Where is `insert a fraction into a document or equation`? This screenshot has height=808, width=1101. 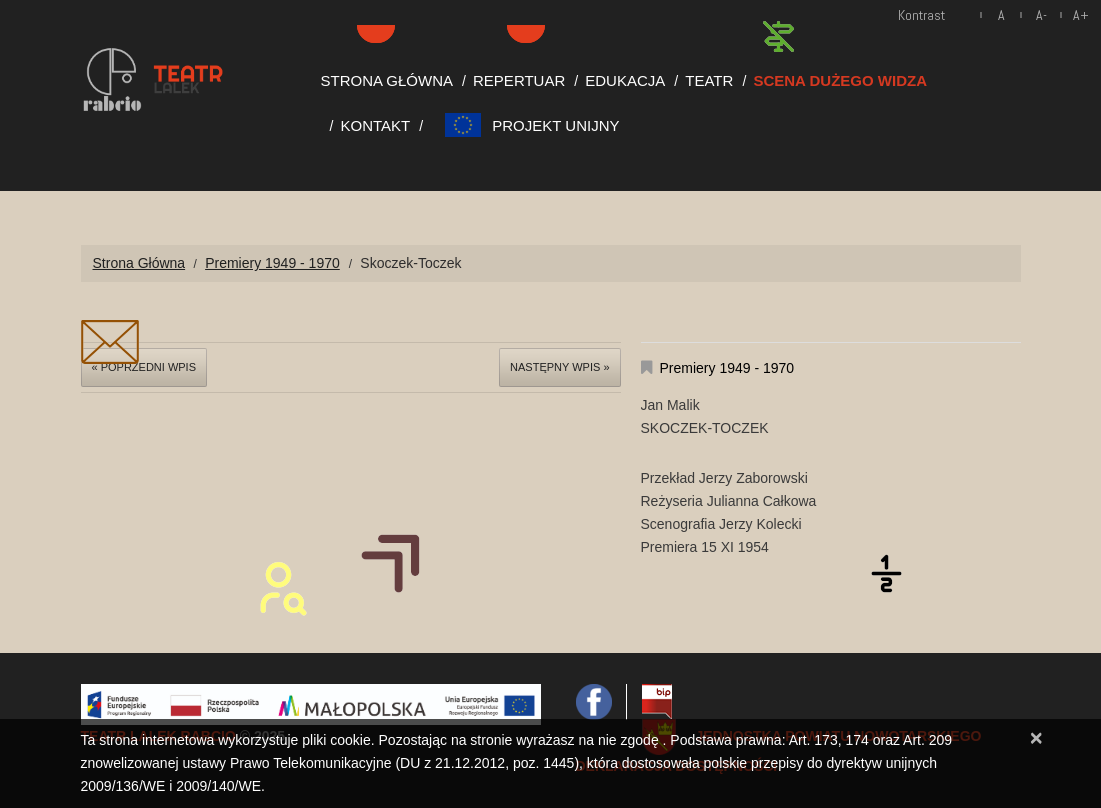
insert a fraction into a document or equation is located at coordinates (886, 573).